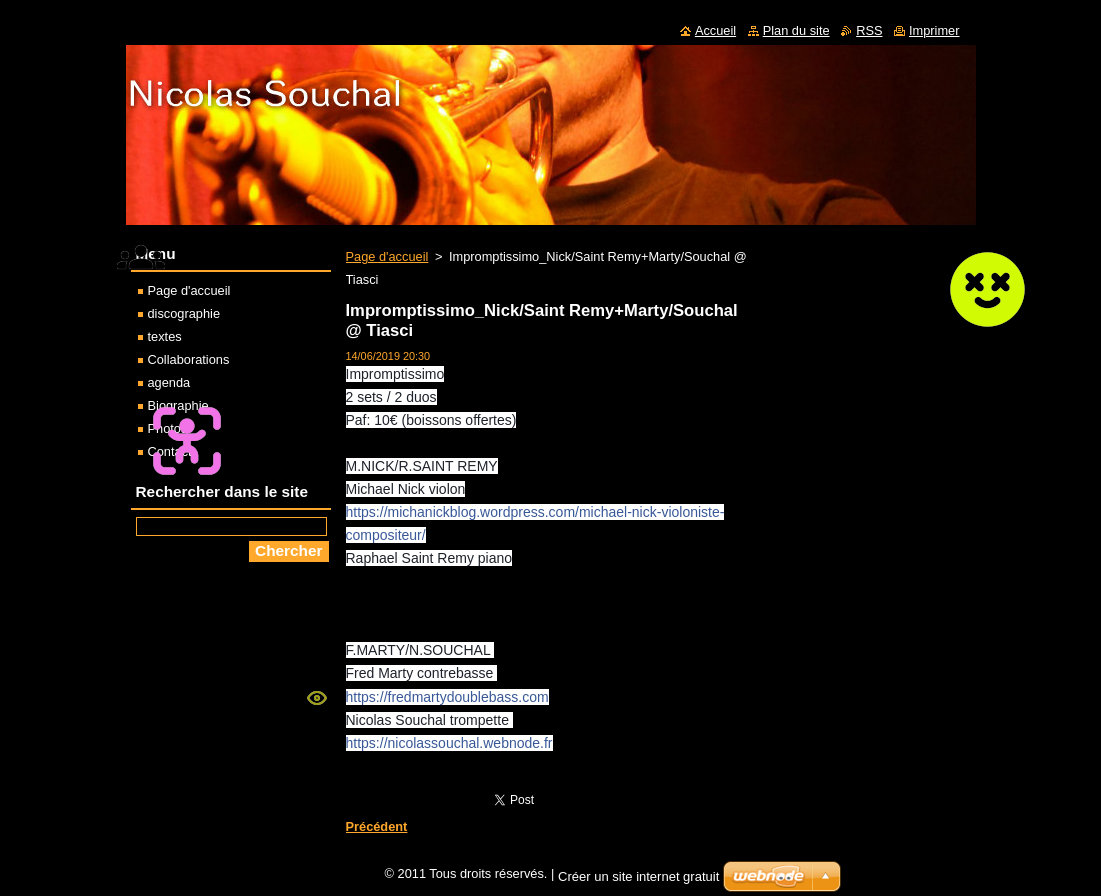 This screenshot has height=896, width=1101. What do you see at coordinates (187, 441) in the screenshot?
I see `scan or detect body position` at bounding box center [187, 441].